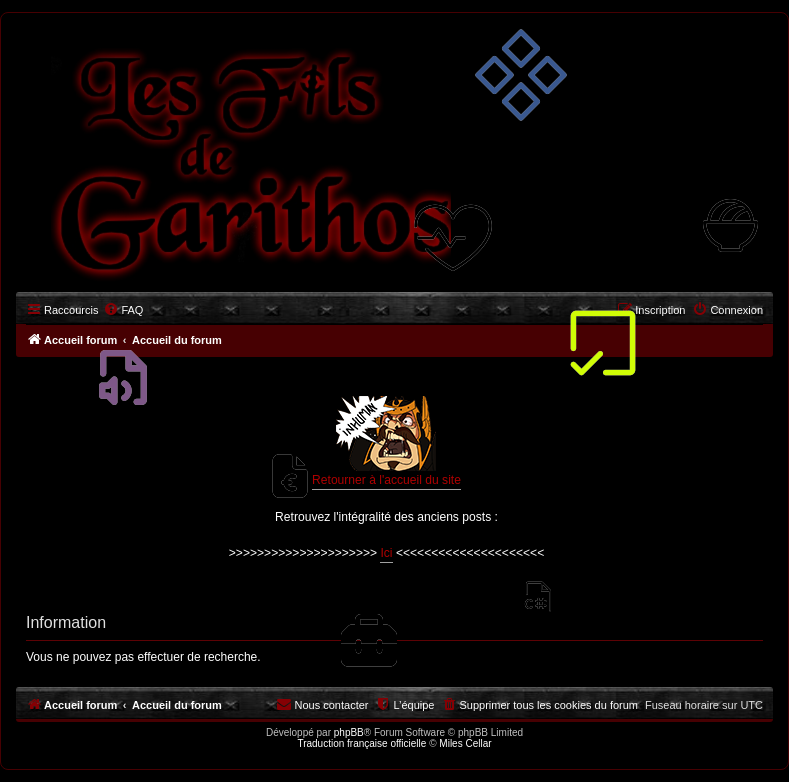 This screenshot has height=782, width=789. I want to click on access quick actions or app grid, so click(521, 75).